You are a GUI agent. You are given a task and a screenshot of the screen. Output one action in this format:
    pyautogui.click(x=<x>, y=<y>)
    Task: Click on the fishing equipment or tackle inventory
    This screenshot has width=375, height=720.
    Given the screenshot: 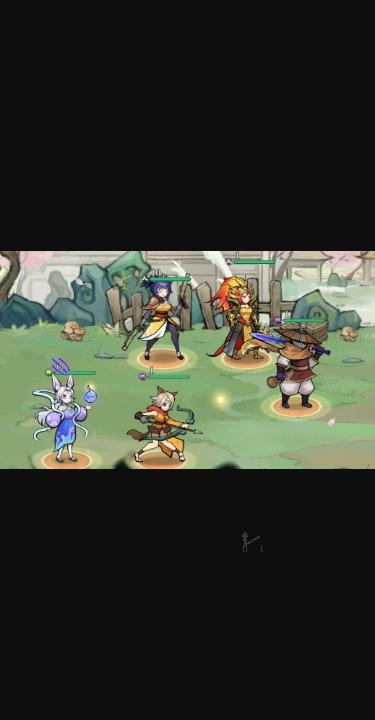 What is the action you would take?
    pyautogui.click(x=61, y=367)
    